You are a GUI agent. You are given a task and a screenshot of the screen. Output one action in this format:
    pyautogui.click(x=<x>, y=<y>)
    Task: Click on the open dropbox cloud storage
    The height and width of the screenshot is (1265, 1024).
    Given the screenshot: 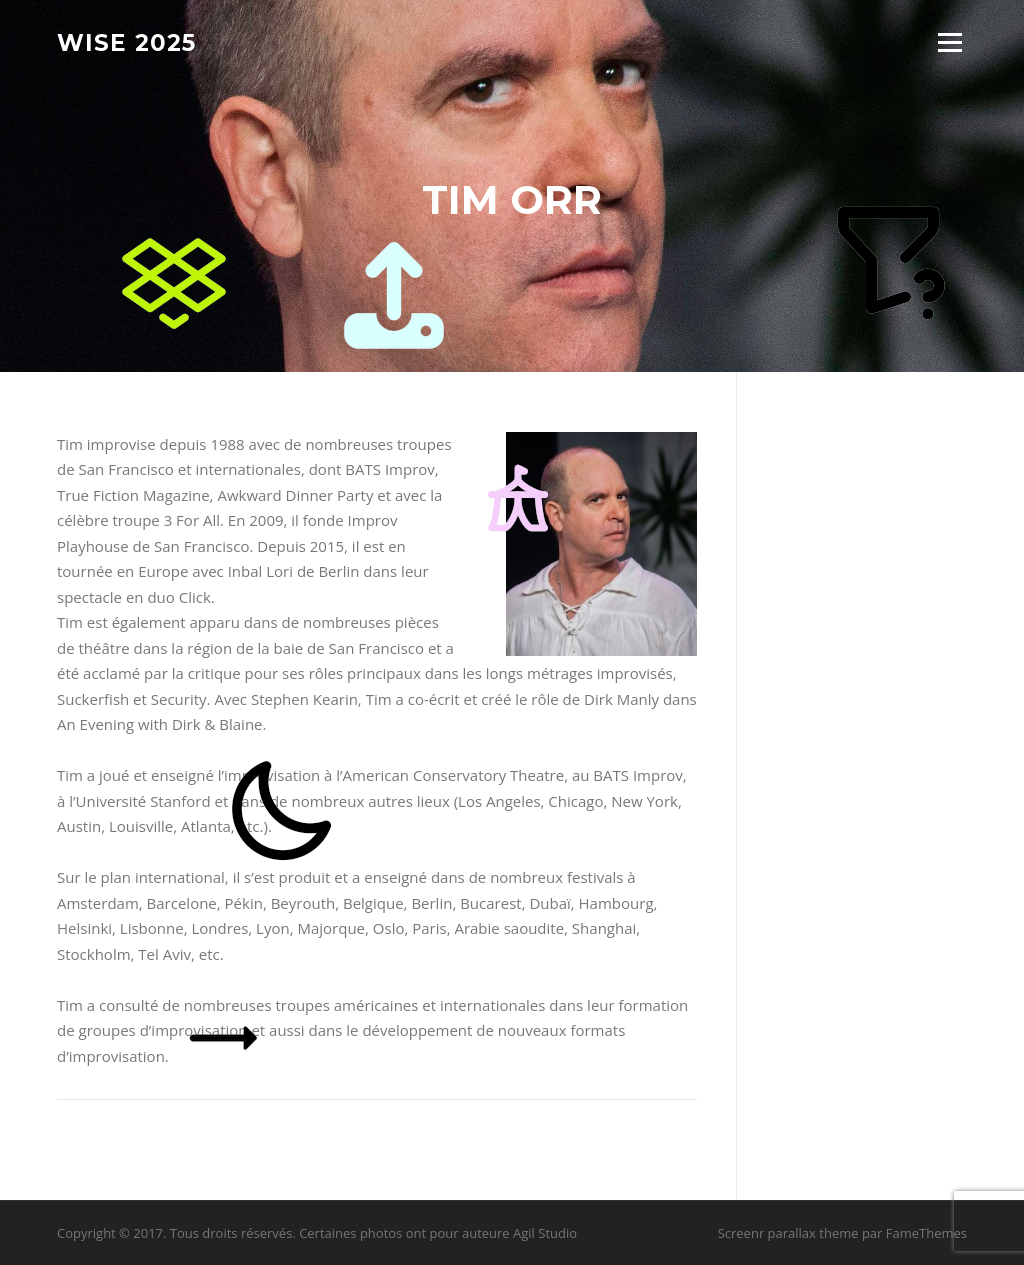 What is the action you would take?
    pyautogui.click(x=174, y=279)
    